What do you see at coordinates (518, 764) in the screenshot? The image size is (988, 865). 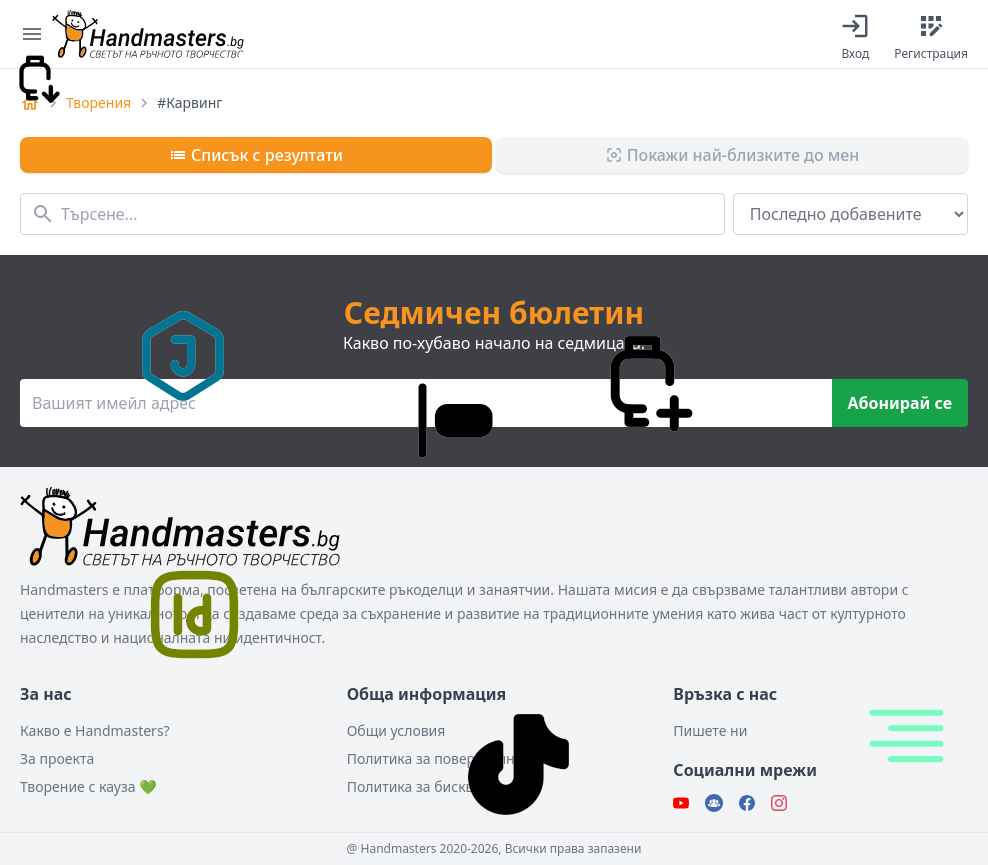 I see `open TikTok app` at bounding box center [518, 764].